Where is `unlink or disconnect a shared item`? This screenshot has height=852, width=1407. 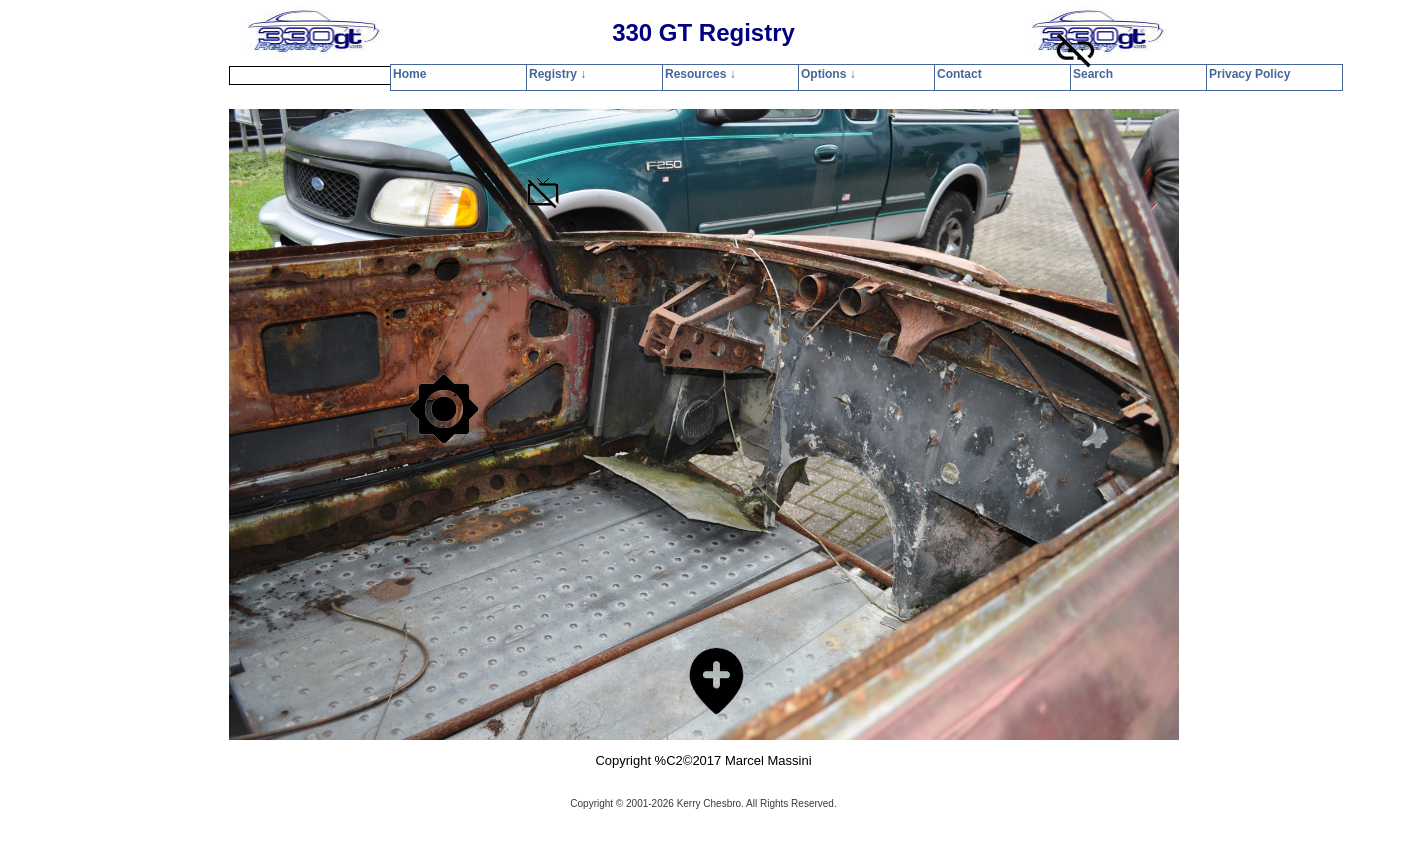 unlink or disconnect a shared item is located at coordinates (1075, 50).